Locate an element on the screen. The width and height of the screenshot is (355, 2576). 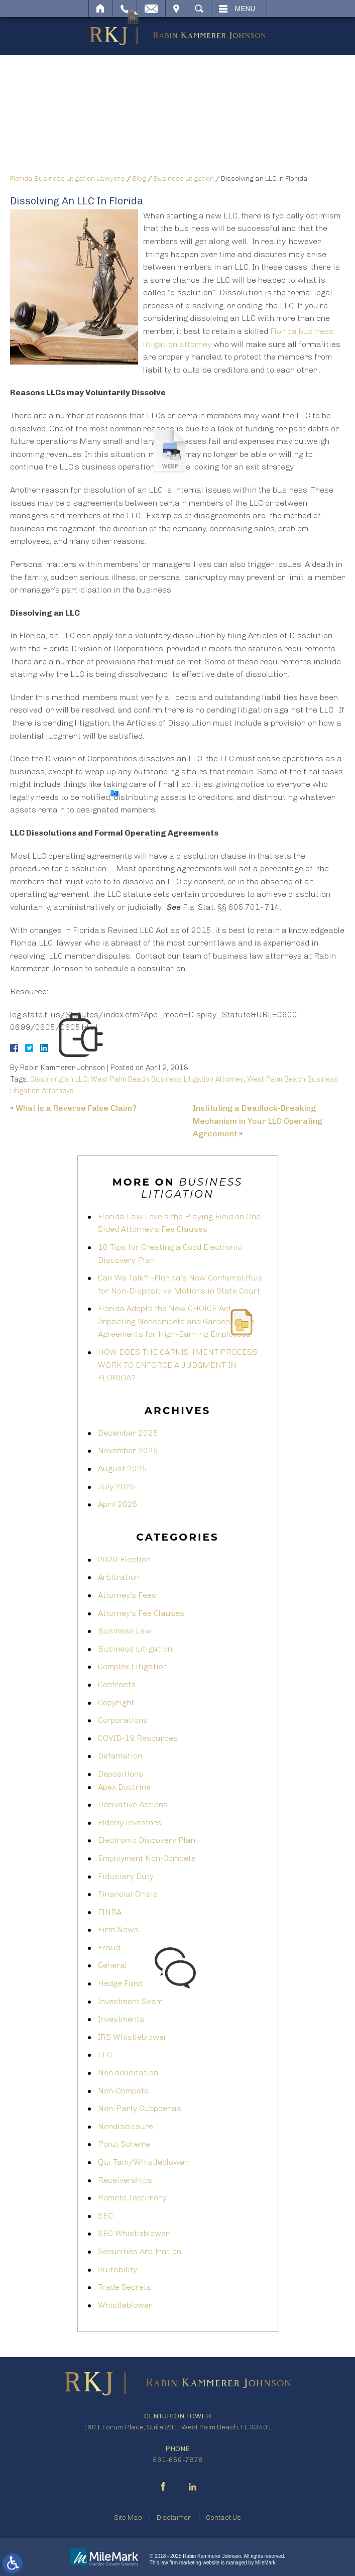
open a LabPlot2 data analysis file is located at coordinates (133, 18).